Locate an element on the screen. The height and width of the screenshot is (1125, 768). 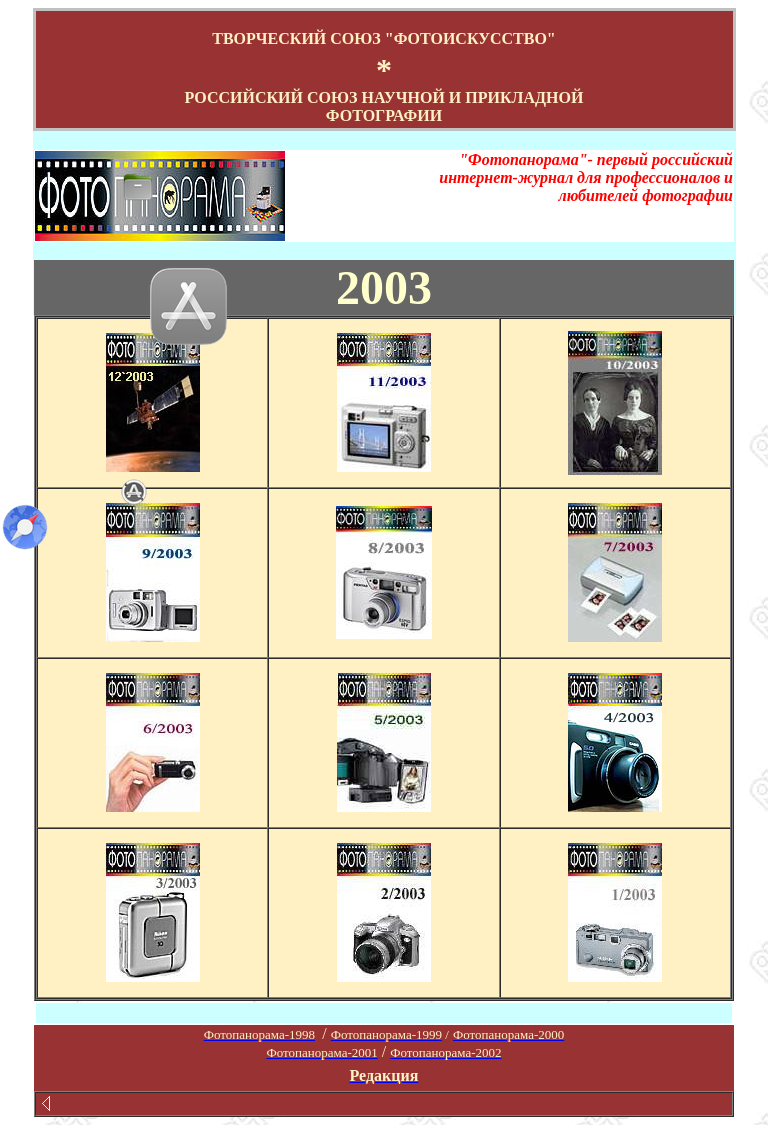
open the software update application is located at coordinates (134, 492).